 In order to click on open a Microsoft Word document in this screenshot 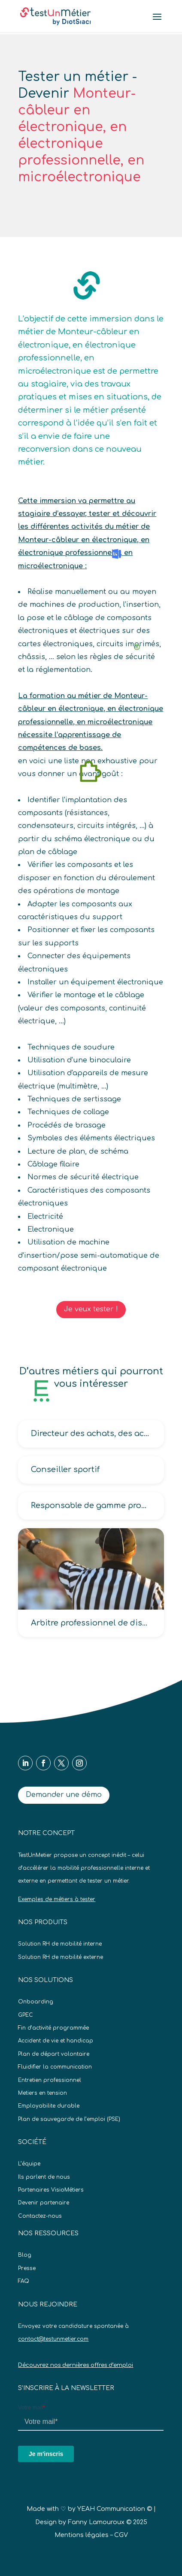, I will do `click(116, 554)`.